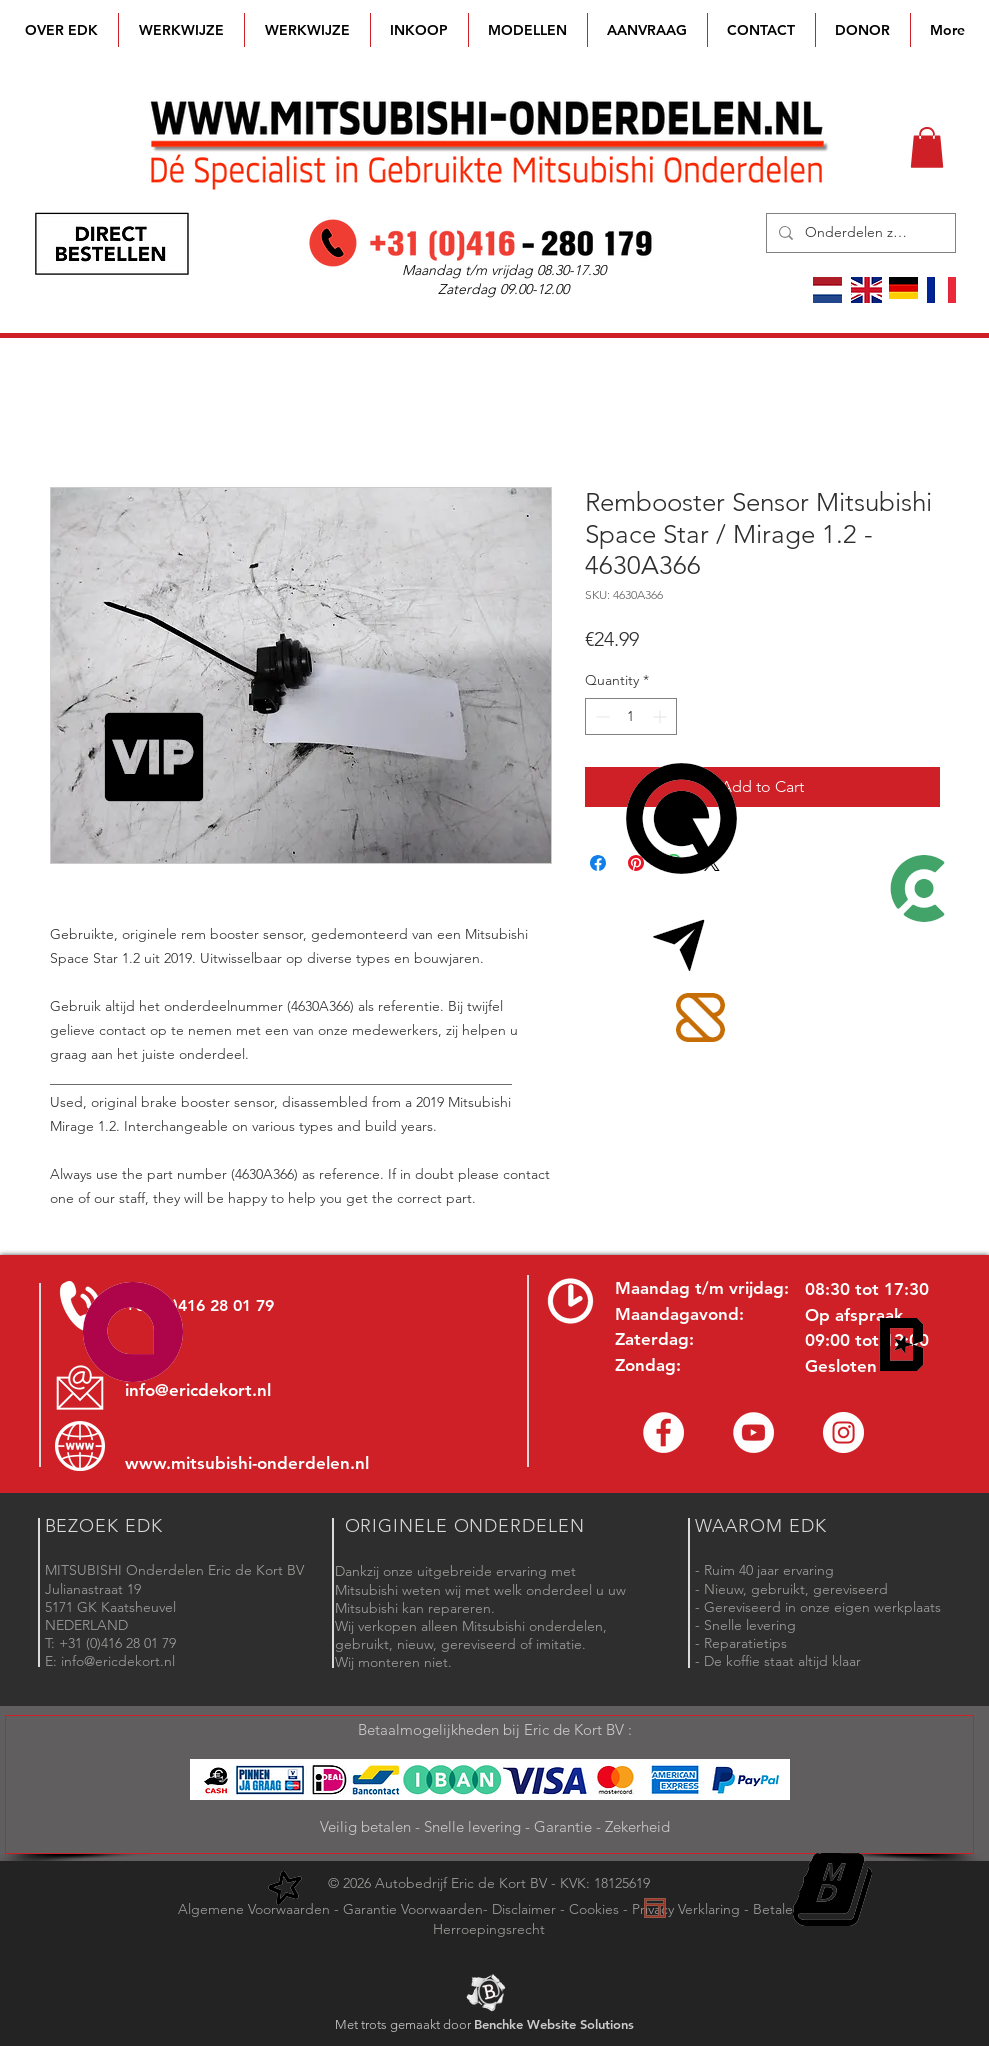 This screenshot has height=2046, width=989. I want to click on open the Shortcut project management app, so click(700, 1017).